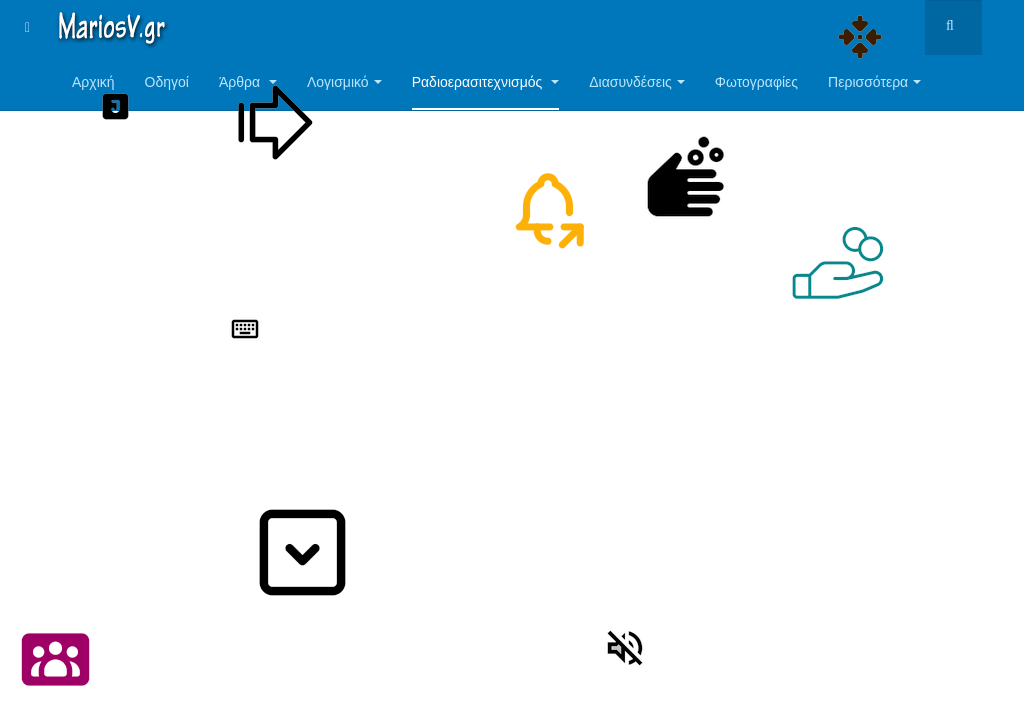  I want to click on go to next step or continue forward, so click(272, 122).